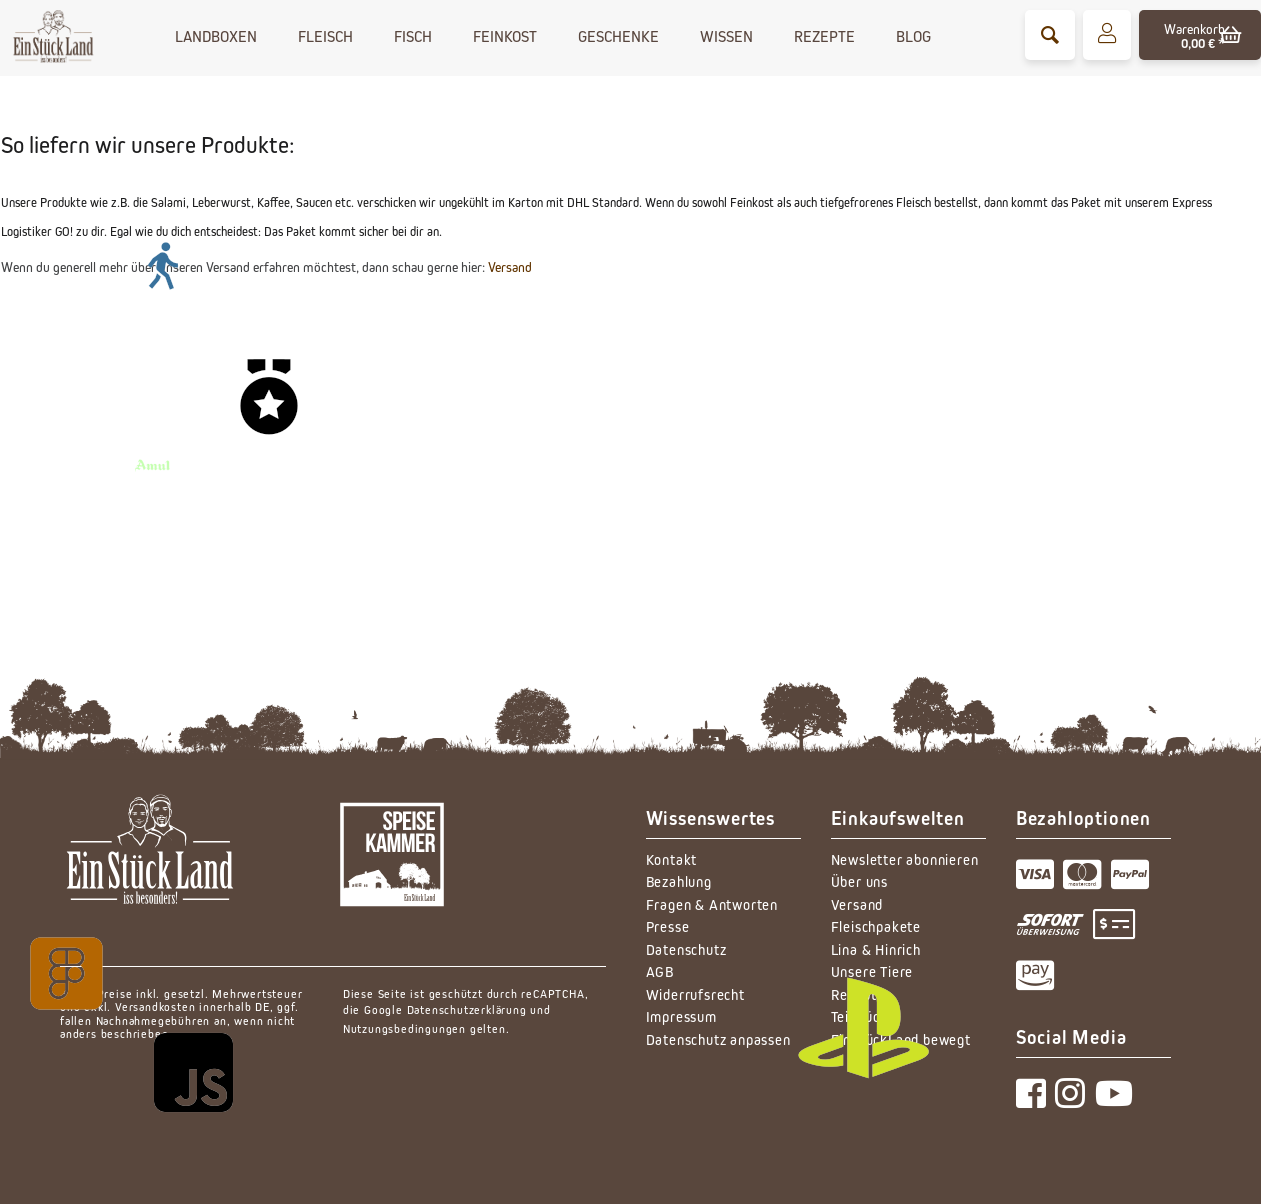 The height and width of the screenshot is (1204, 1261). I want to click on Amul brand logo, so click(152, 465).